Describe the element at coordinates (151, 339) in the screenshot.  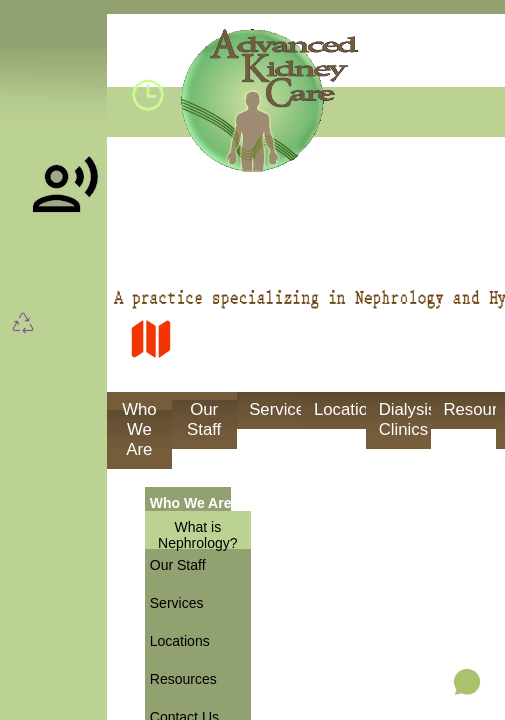
I see `open the map view` at that location.